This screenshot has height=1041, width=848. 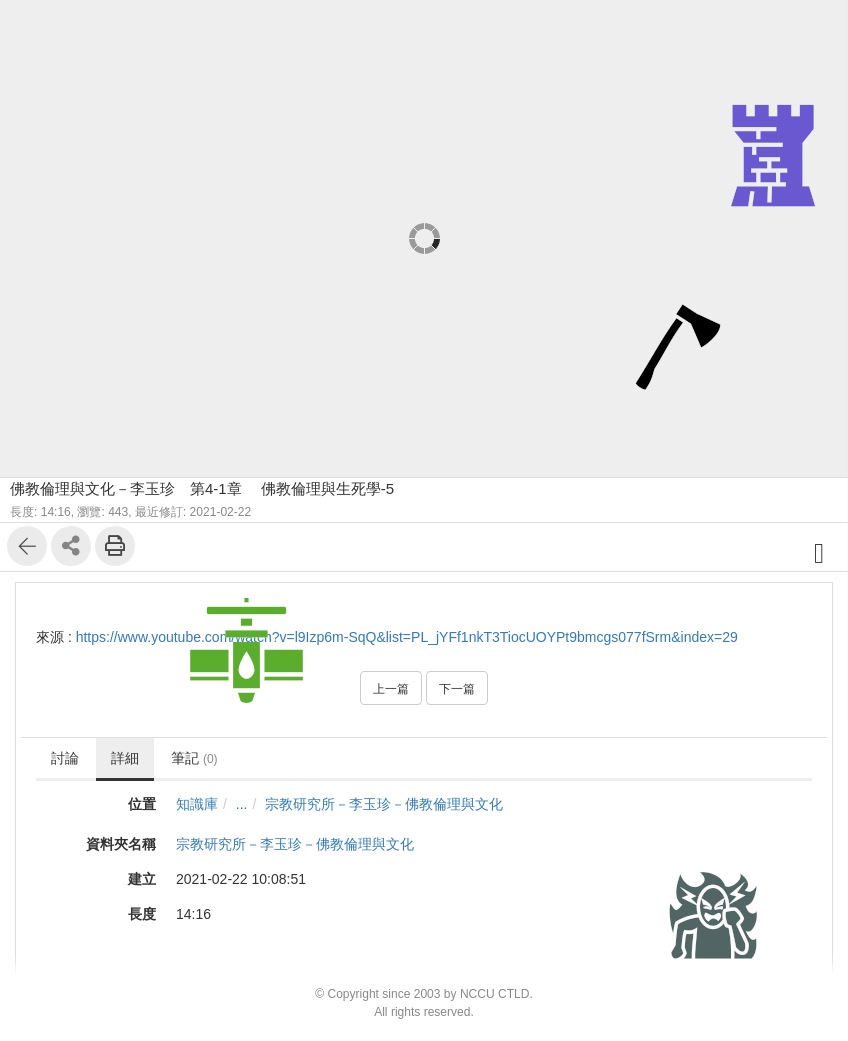 I want to click on access tower defense or castle-building game mode, so click(x=772, y=155).